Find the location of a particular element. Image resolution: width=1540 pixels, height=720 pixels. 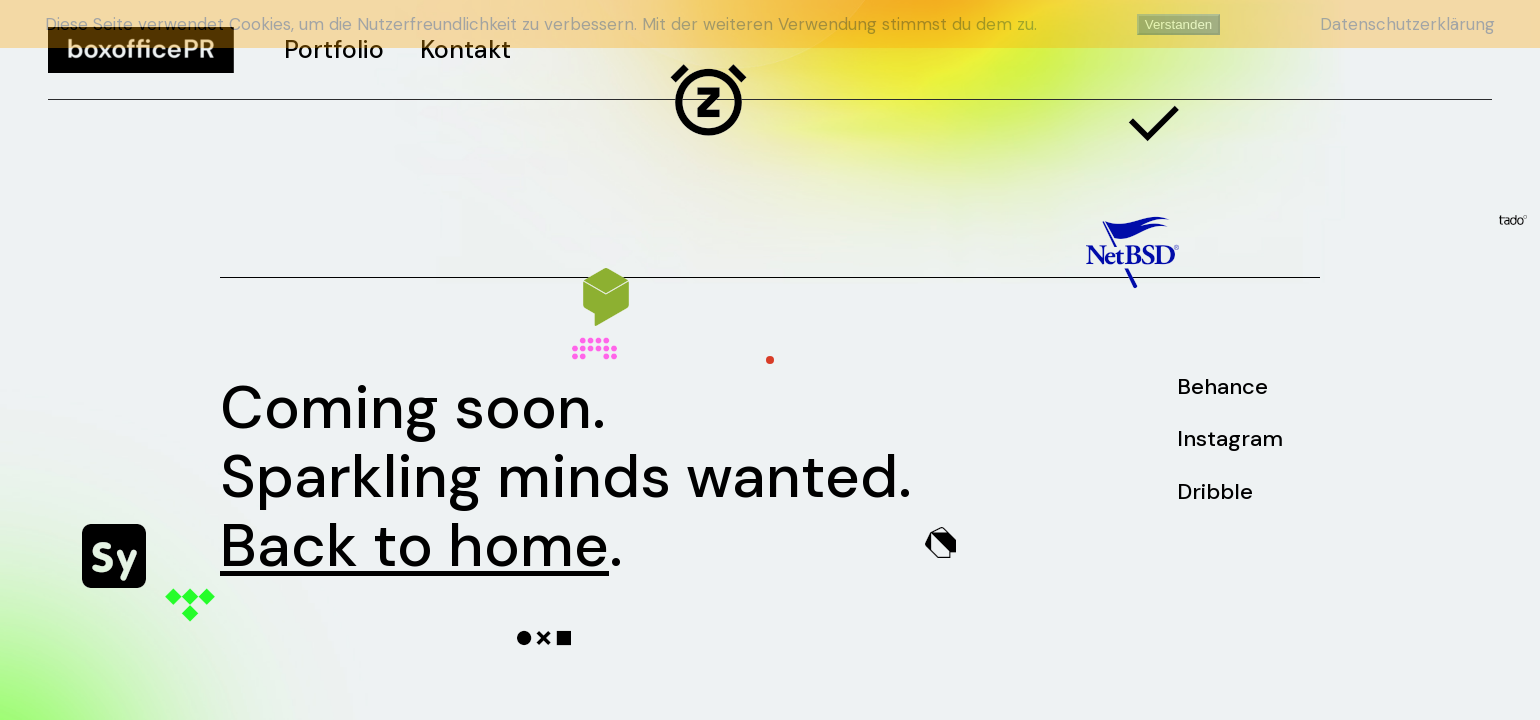

open symbolab math solver app is located at coordinates (114, 556).